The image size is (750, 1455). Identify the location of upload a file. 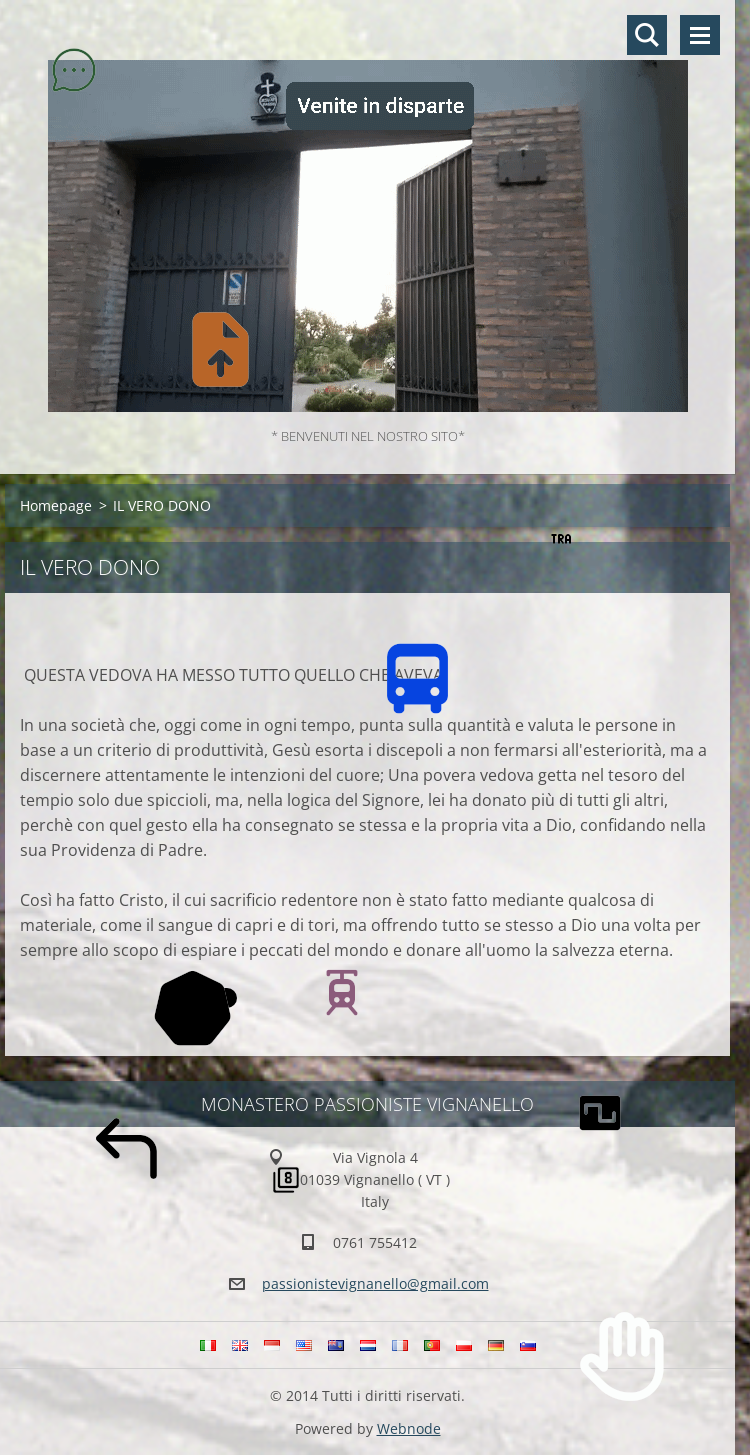
(220, 349).